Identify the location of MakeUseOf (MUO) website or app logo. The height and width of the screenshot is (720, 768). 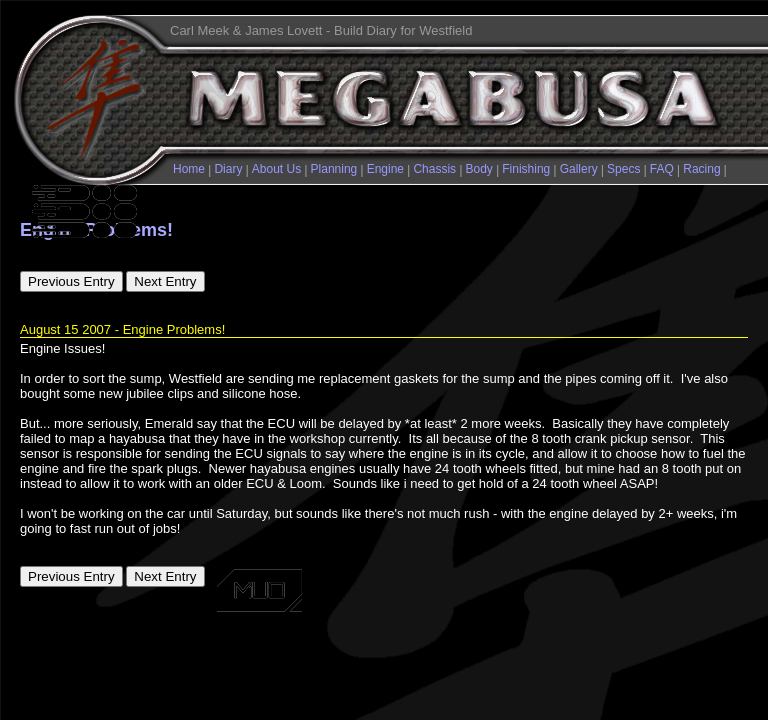
(259, 590).